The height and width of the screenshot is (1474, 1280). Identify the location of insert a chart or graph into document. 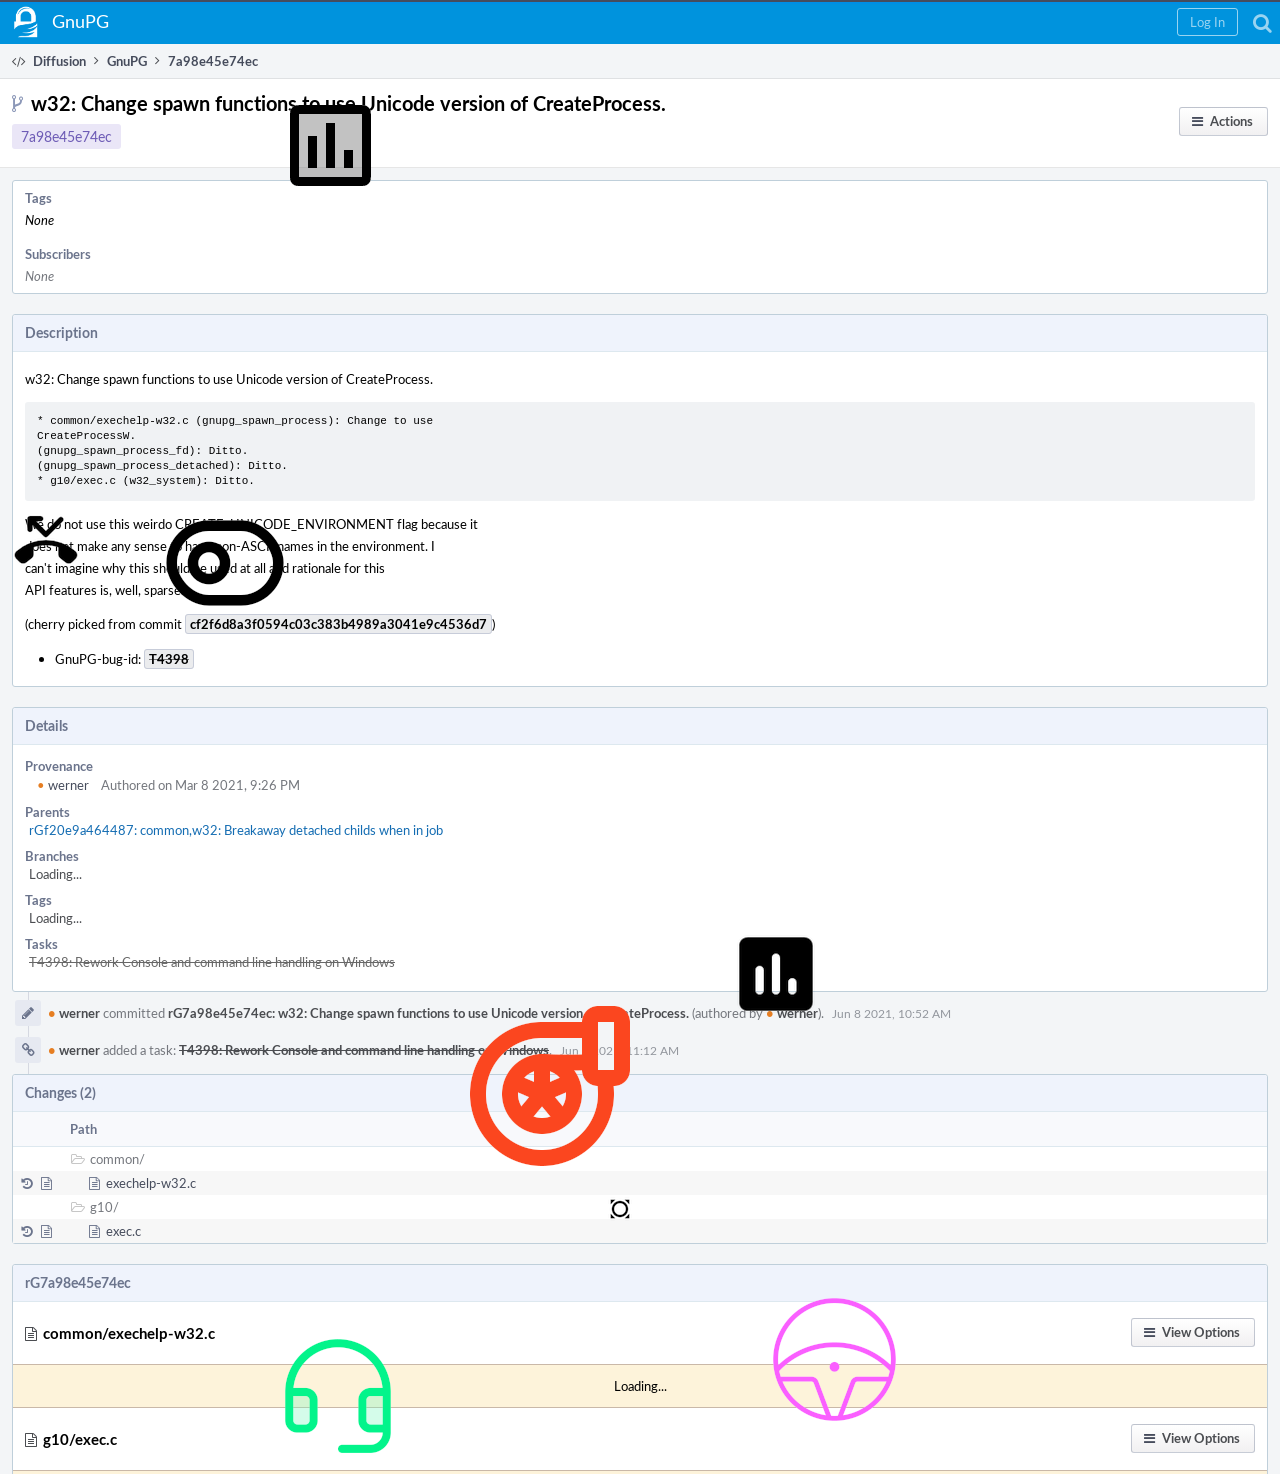
(776, 974).